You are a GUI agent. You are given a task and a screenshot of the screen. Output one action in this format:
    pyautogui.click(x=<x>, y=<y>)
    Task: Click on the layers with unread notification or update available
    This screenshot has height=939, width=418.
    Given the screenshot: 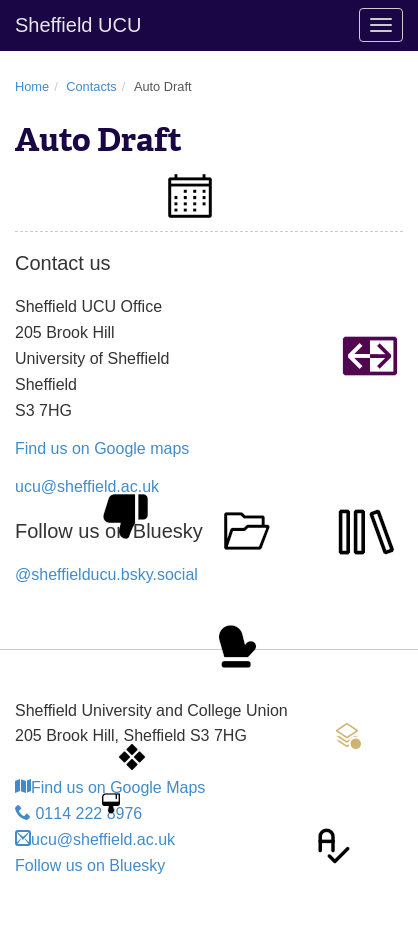 What is the action you would take?
    pyautogui.click(x=347, y=735)
    